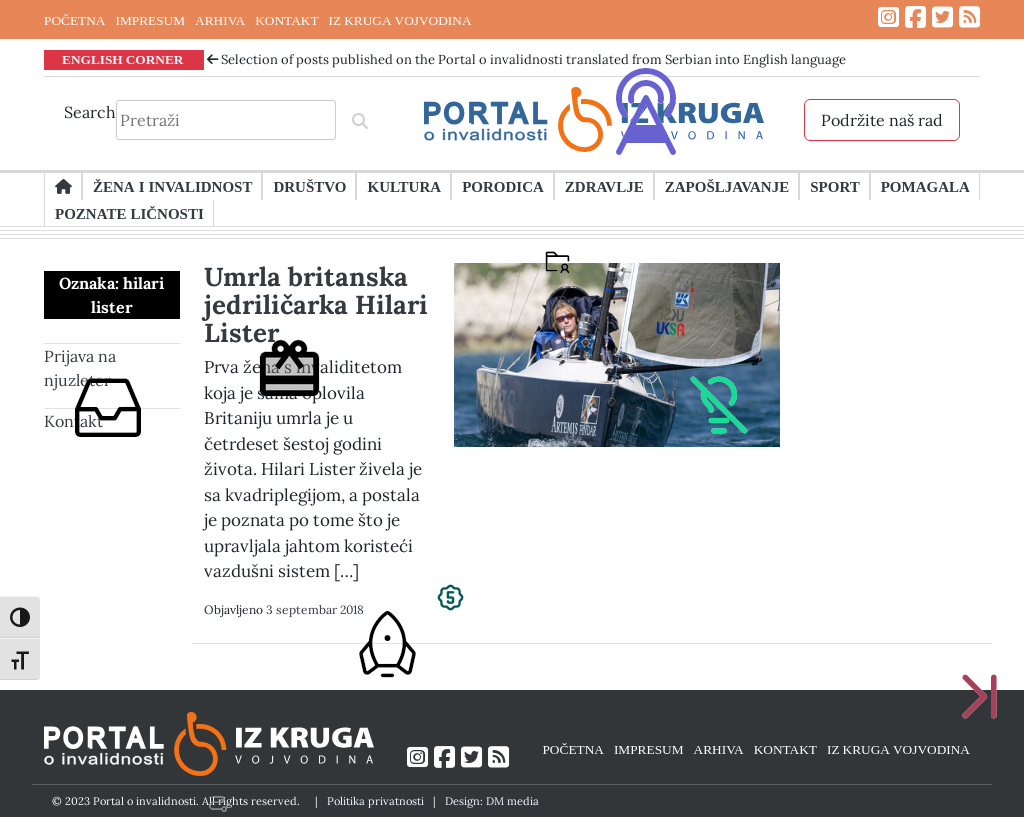 The image size is (1024, 817). Describe the element at coordinates (218, 803) in the screenshot. I see `view or edit a route path` at that location.